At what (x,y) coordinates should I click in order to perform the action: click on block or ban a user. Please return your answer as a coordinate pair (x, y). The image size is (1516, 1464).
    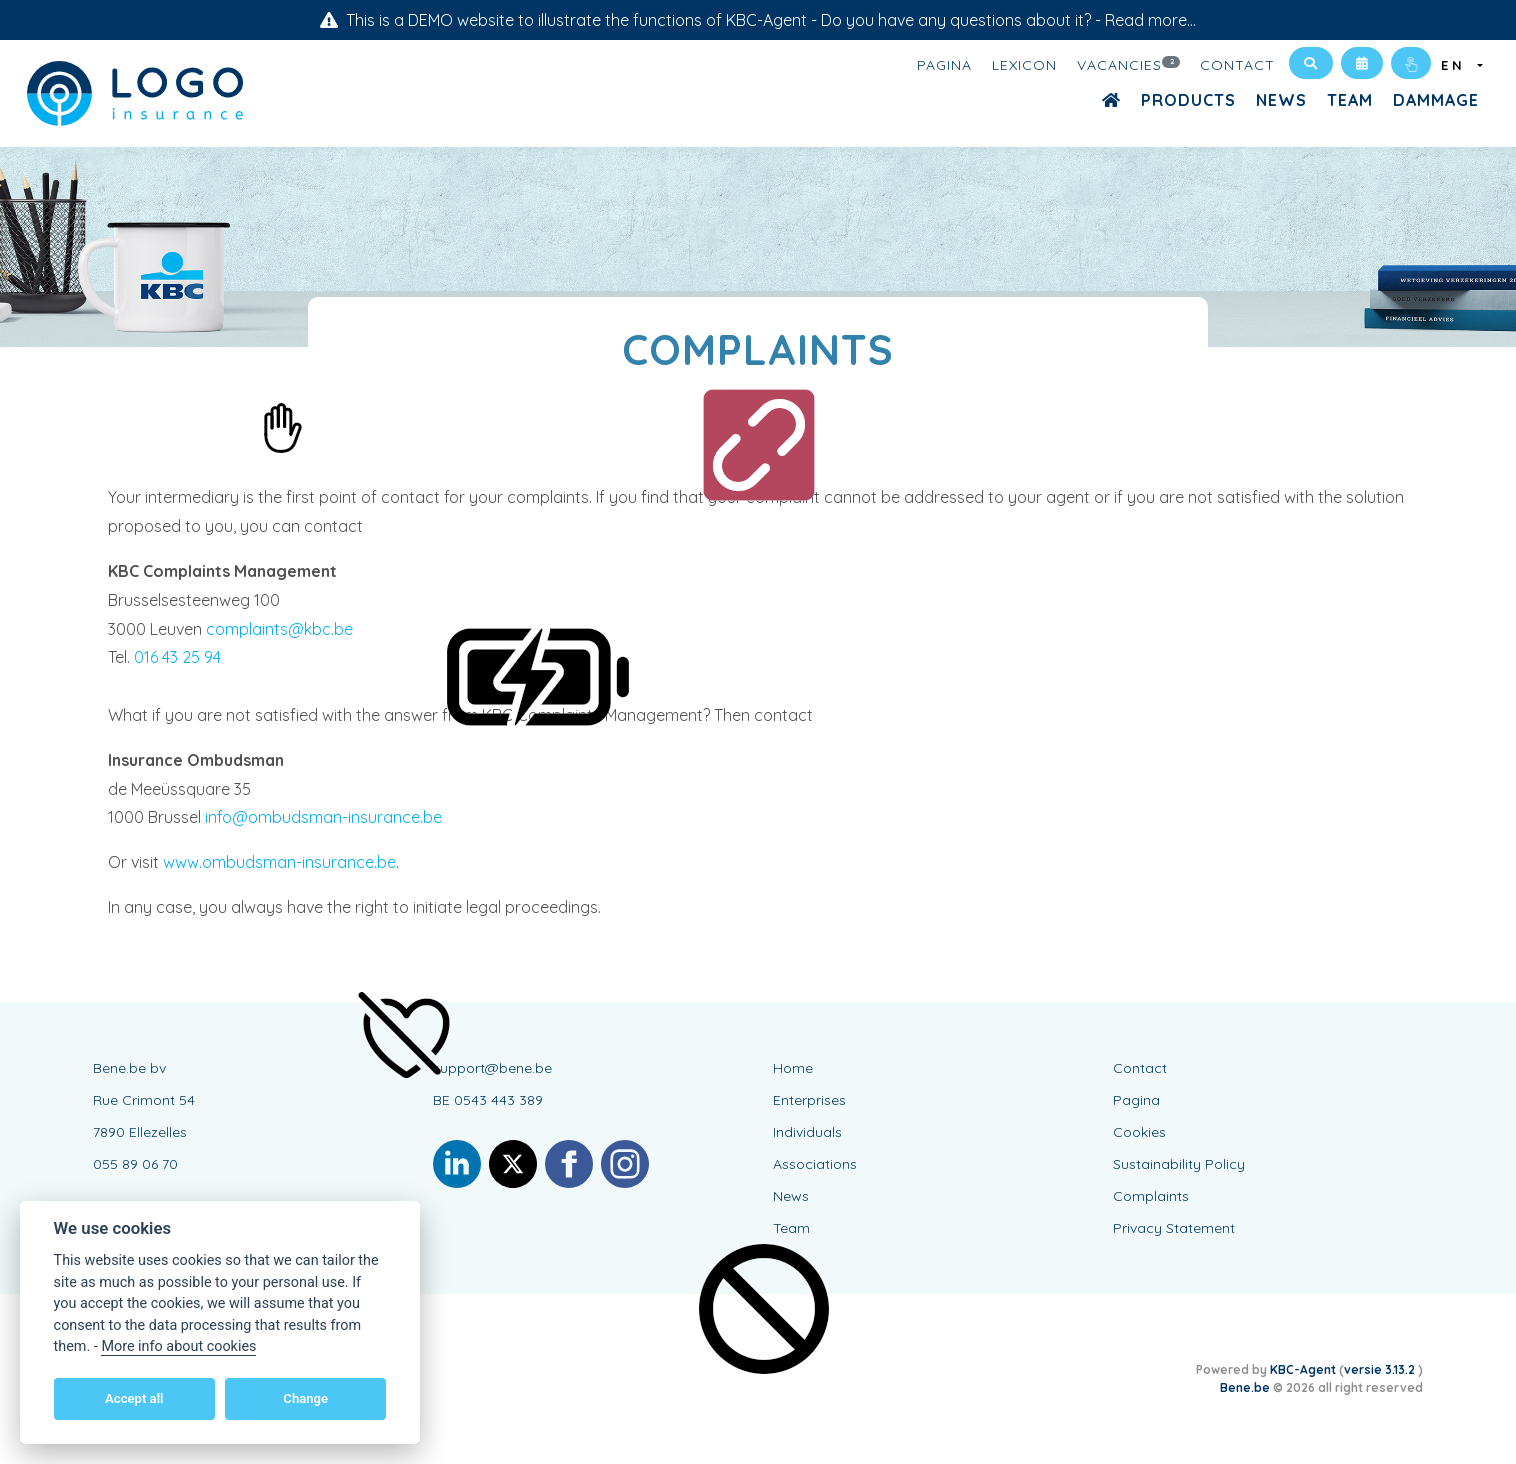
    Looking at the image, I should click on (764, 1309).